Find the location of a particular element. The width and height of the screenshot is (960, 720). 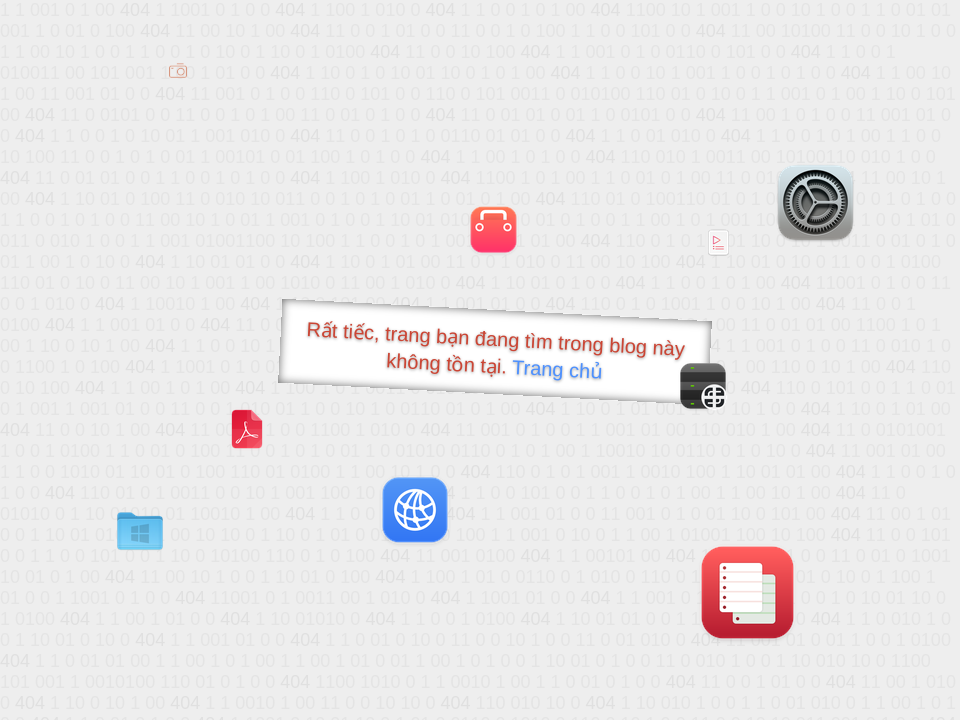

open a playlist file is located at coordinates (718, 242).